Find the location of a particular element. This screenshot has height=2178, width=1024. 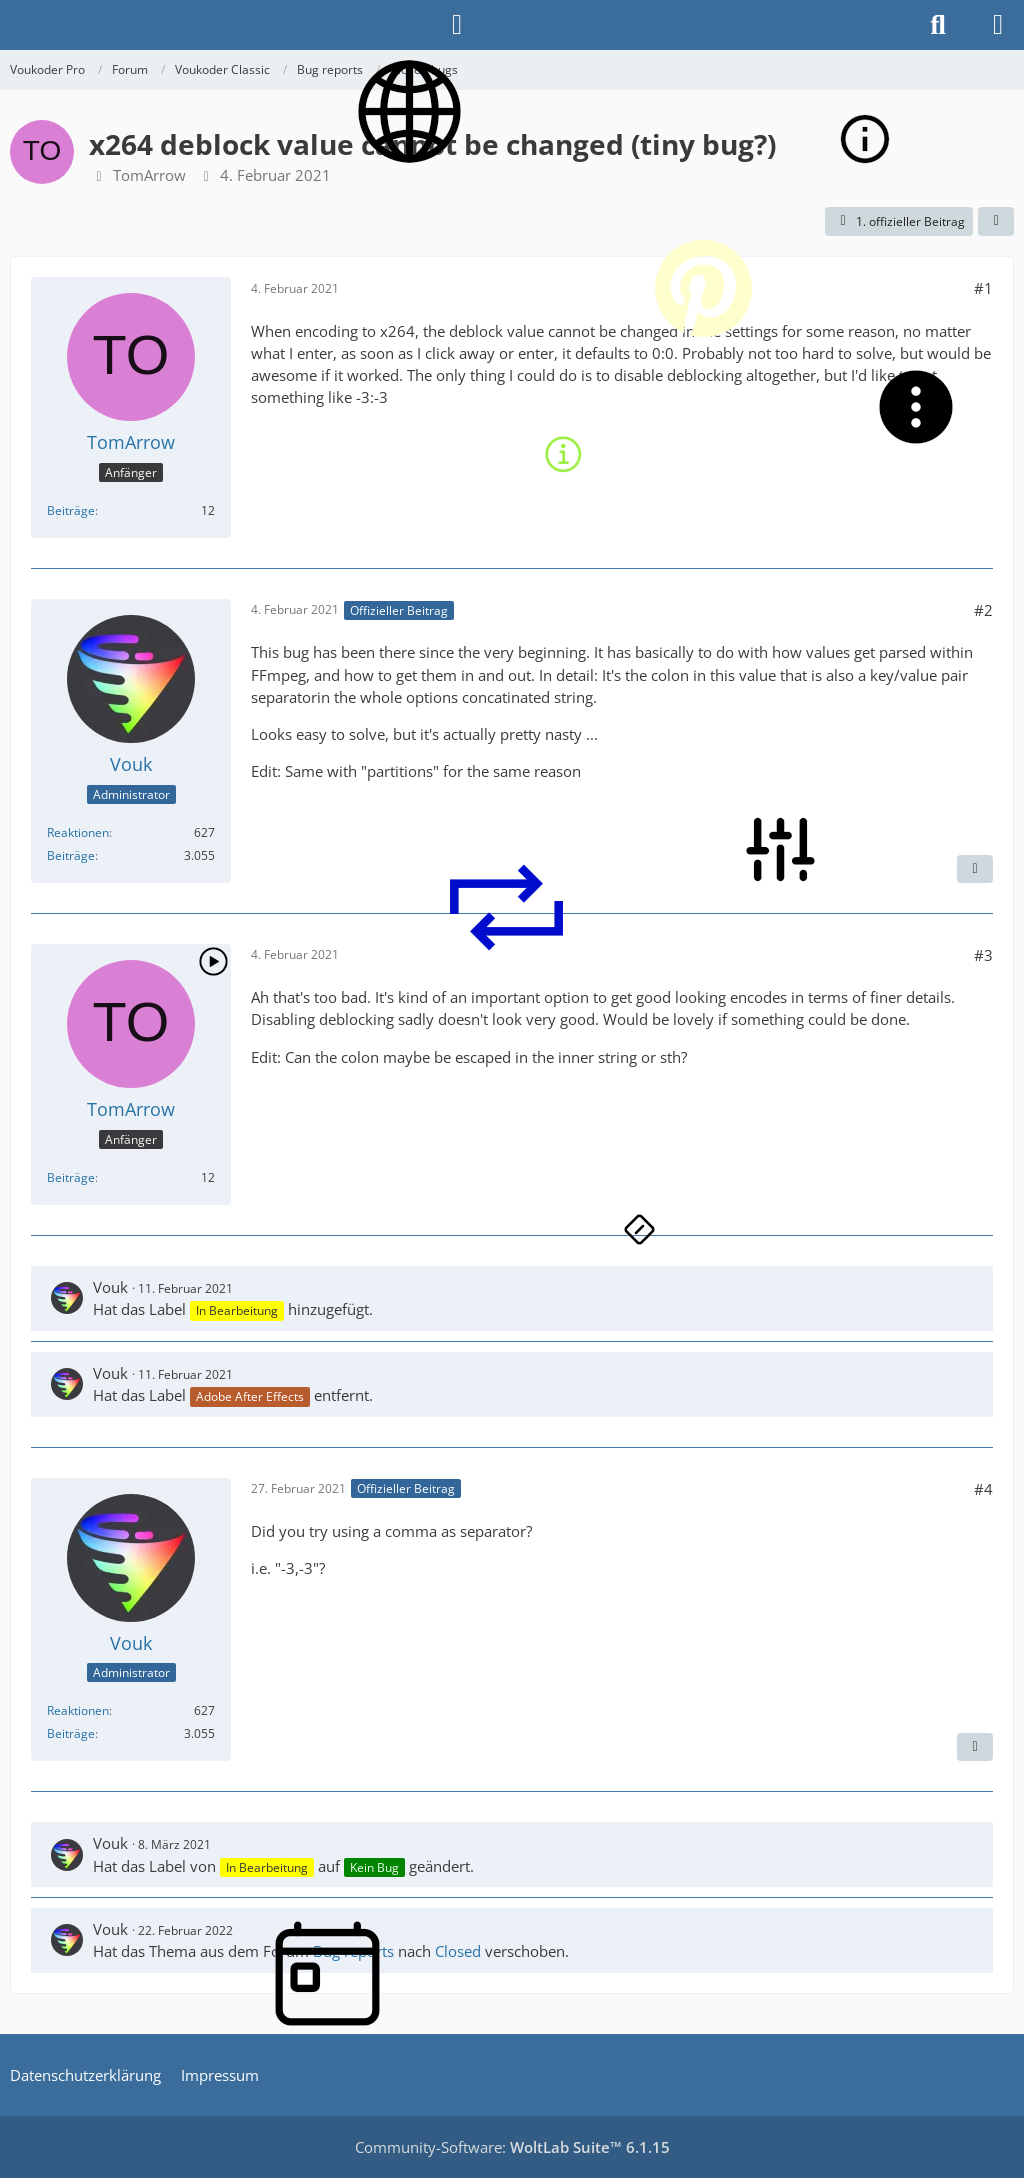

play media or video content is located at coordinates (213, 961).